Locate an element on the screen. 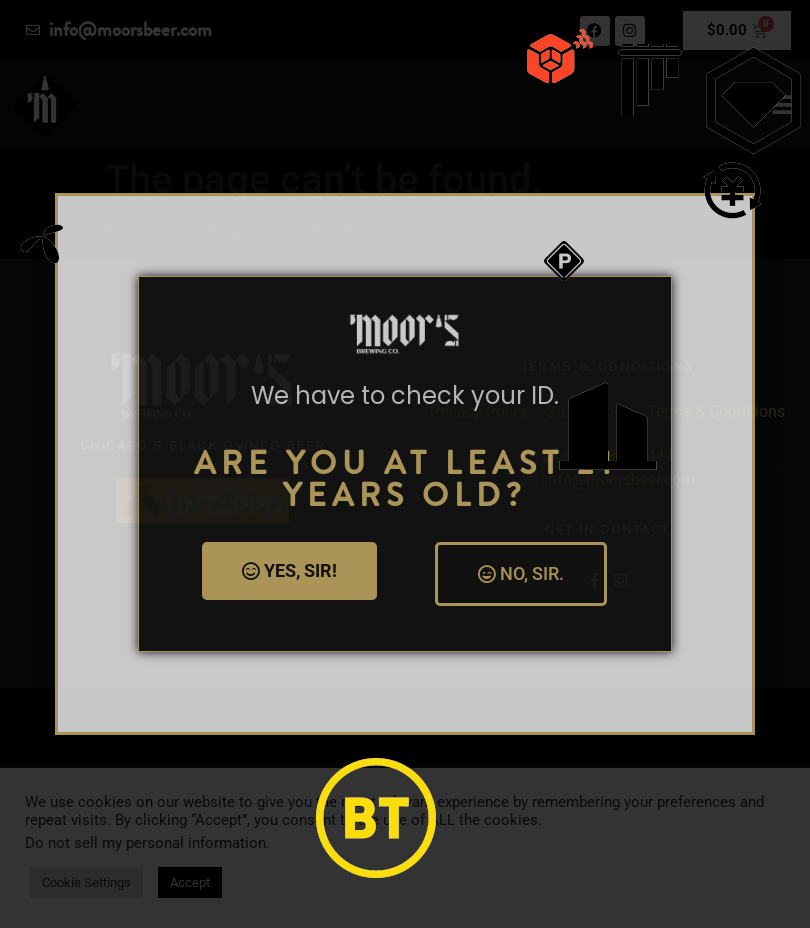 The width and height of the screenshot is (810, 928). BT (British Telecom) company logo is located at coordinates (376, 818).